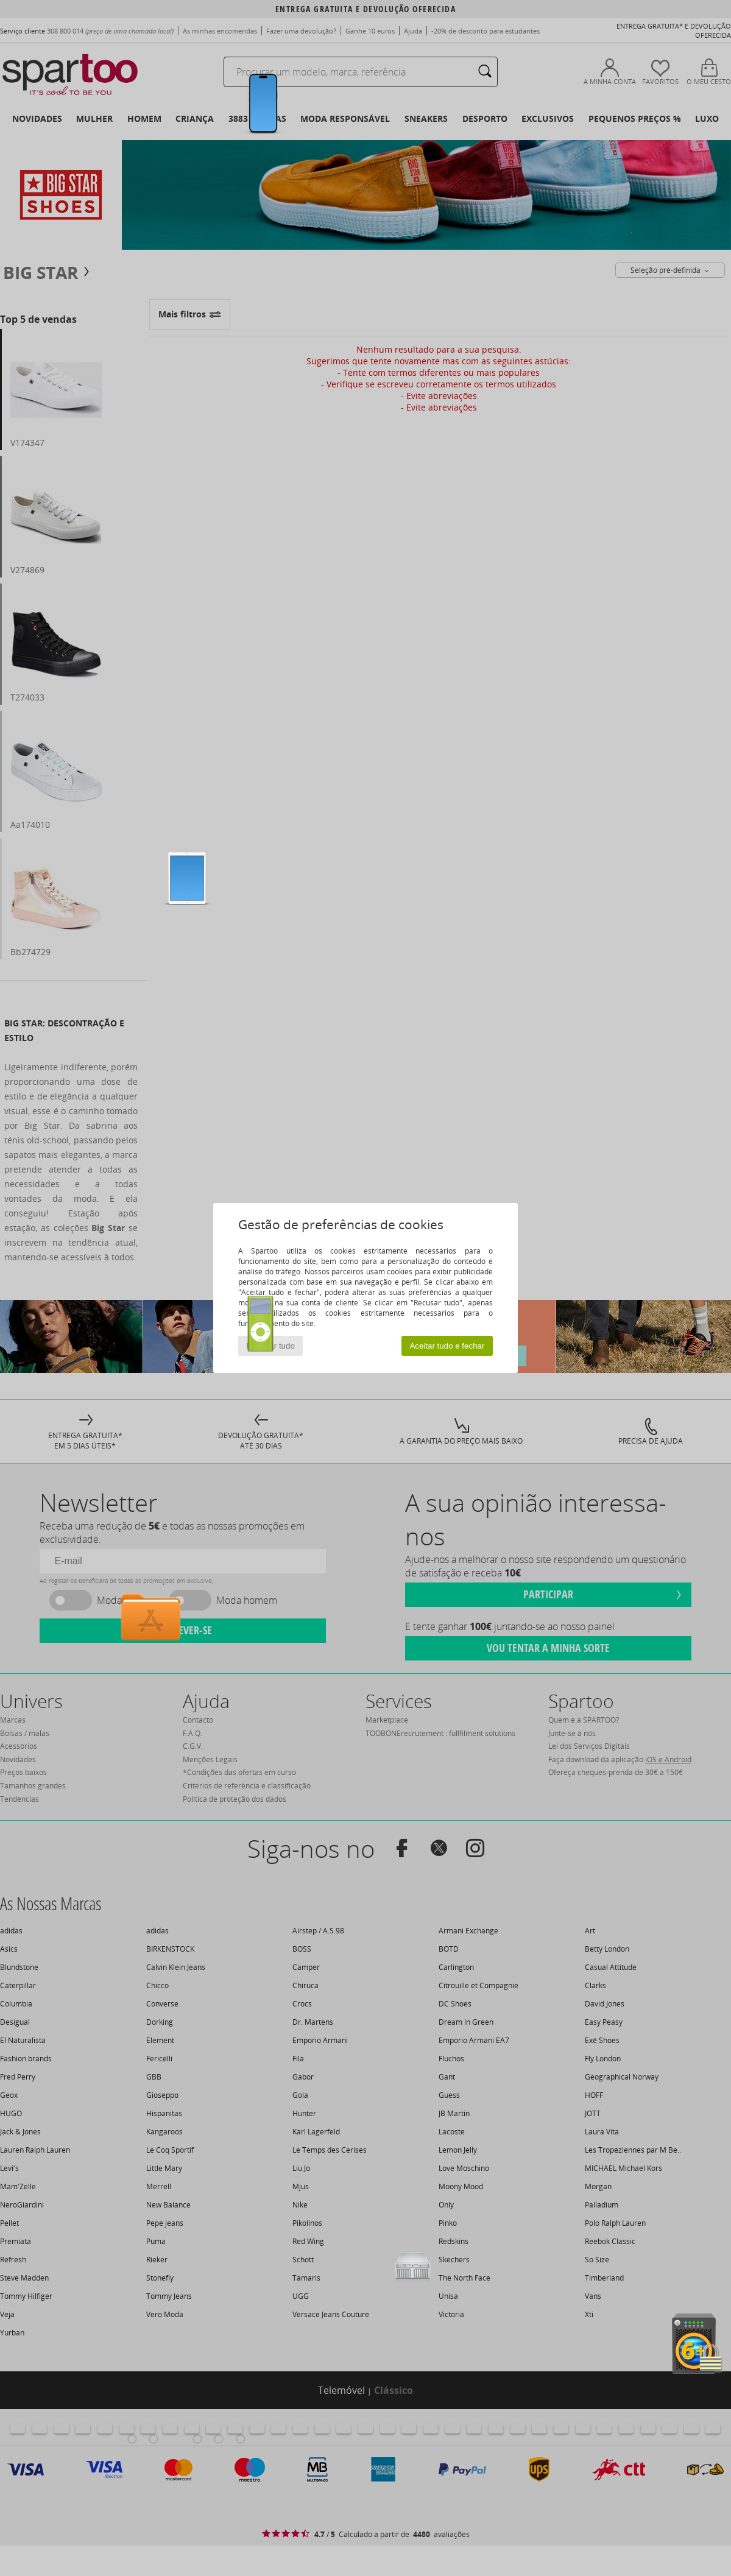  What do you see at coordinates (694, 2343) in the screenshot?
I see `locked RAID 6+ storage array` at bounding box center [694, 2343].